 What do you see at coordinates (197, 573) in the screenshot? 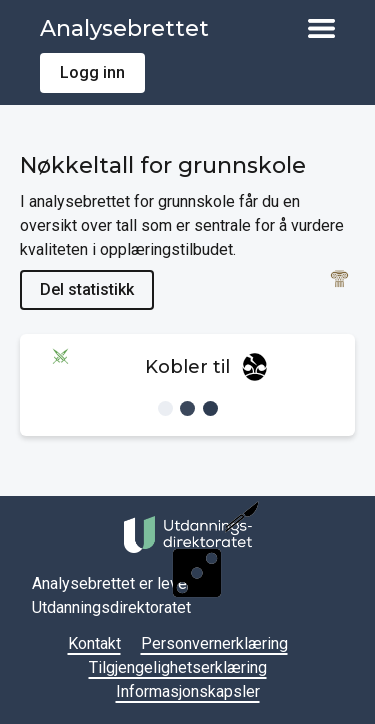
I see `roll the dice or randomize` at bounding box center [197, 573].